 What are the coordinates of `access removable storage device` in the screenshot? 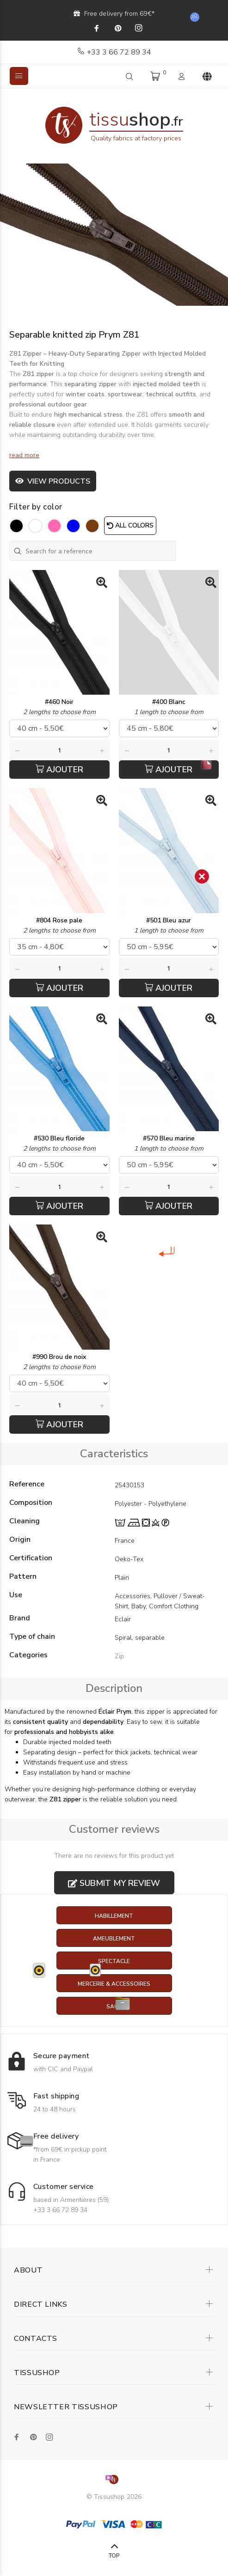 It's located at (26, 2141).